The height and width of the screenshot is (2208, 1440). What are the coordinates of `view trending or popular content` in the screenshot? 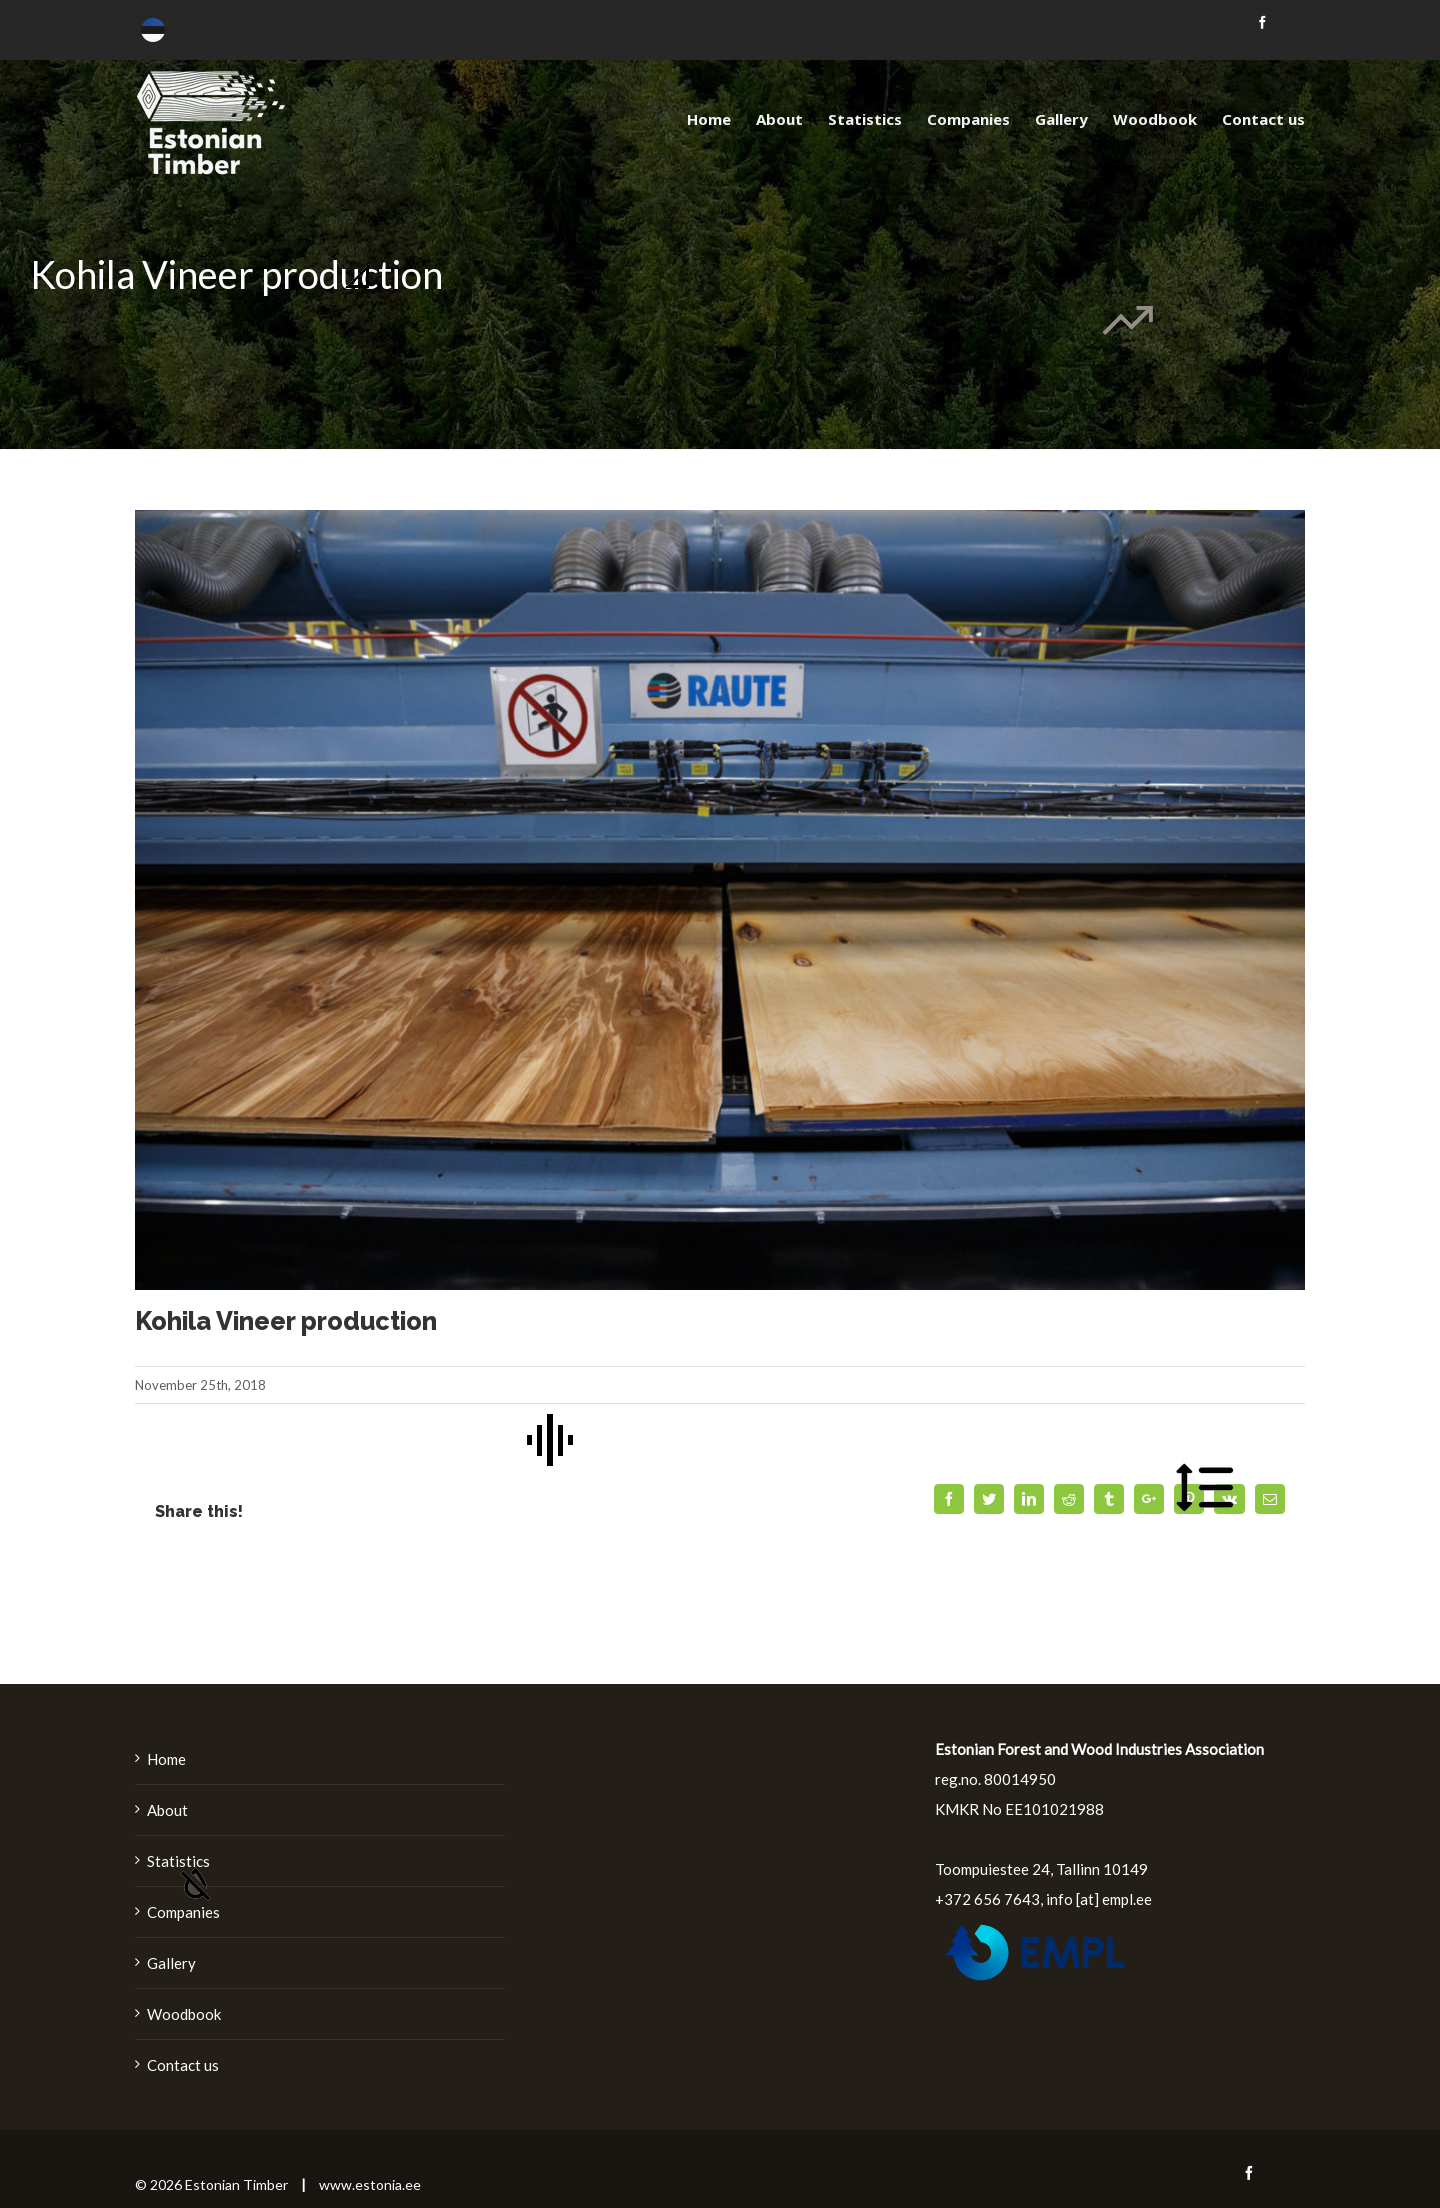 It's located at (1128, 320).